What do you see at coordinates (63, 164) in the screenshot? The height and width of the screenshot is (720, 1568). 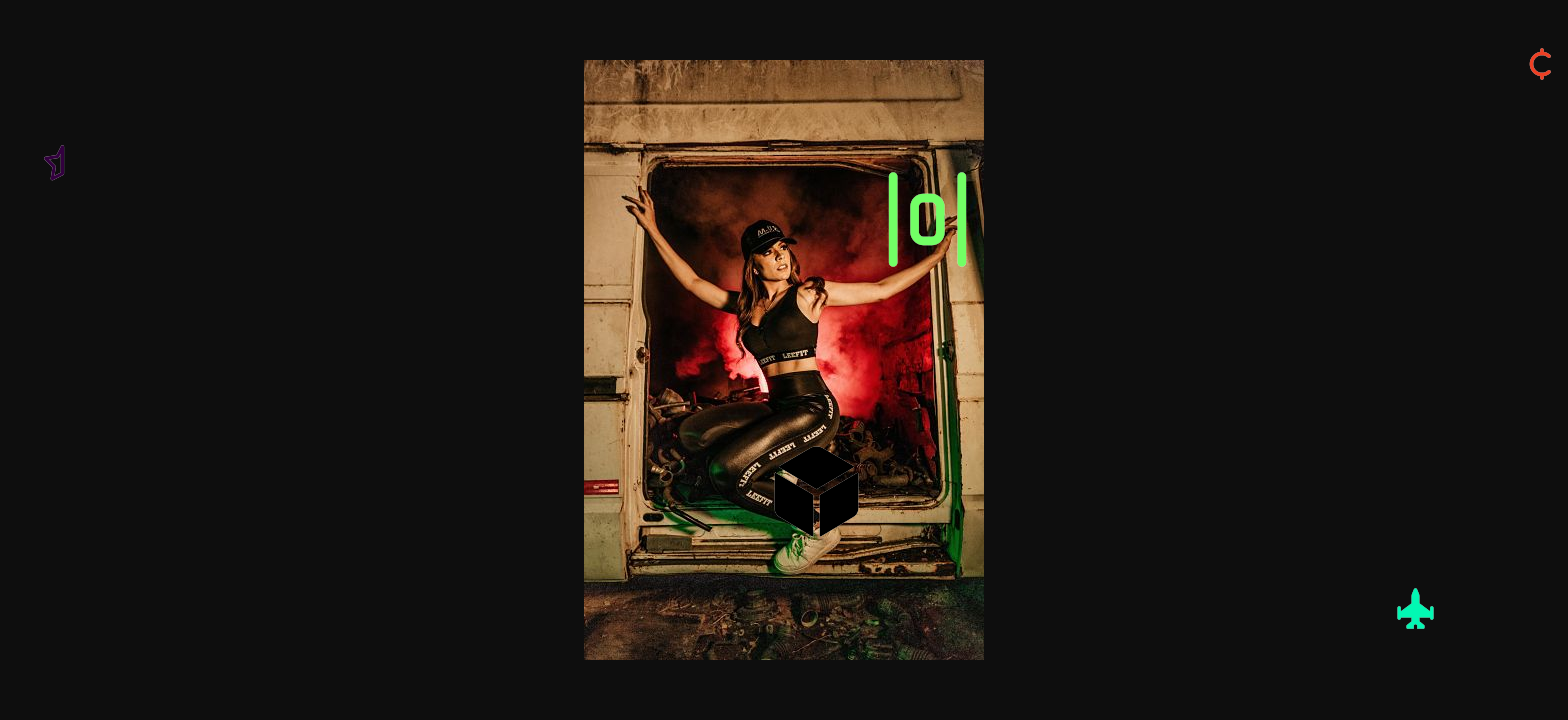 I see `indicates a partial rating or half-star score` at bounding box center [63, 164].